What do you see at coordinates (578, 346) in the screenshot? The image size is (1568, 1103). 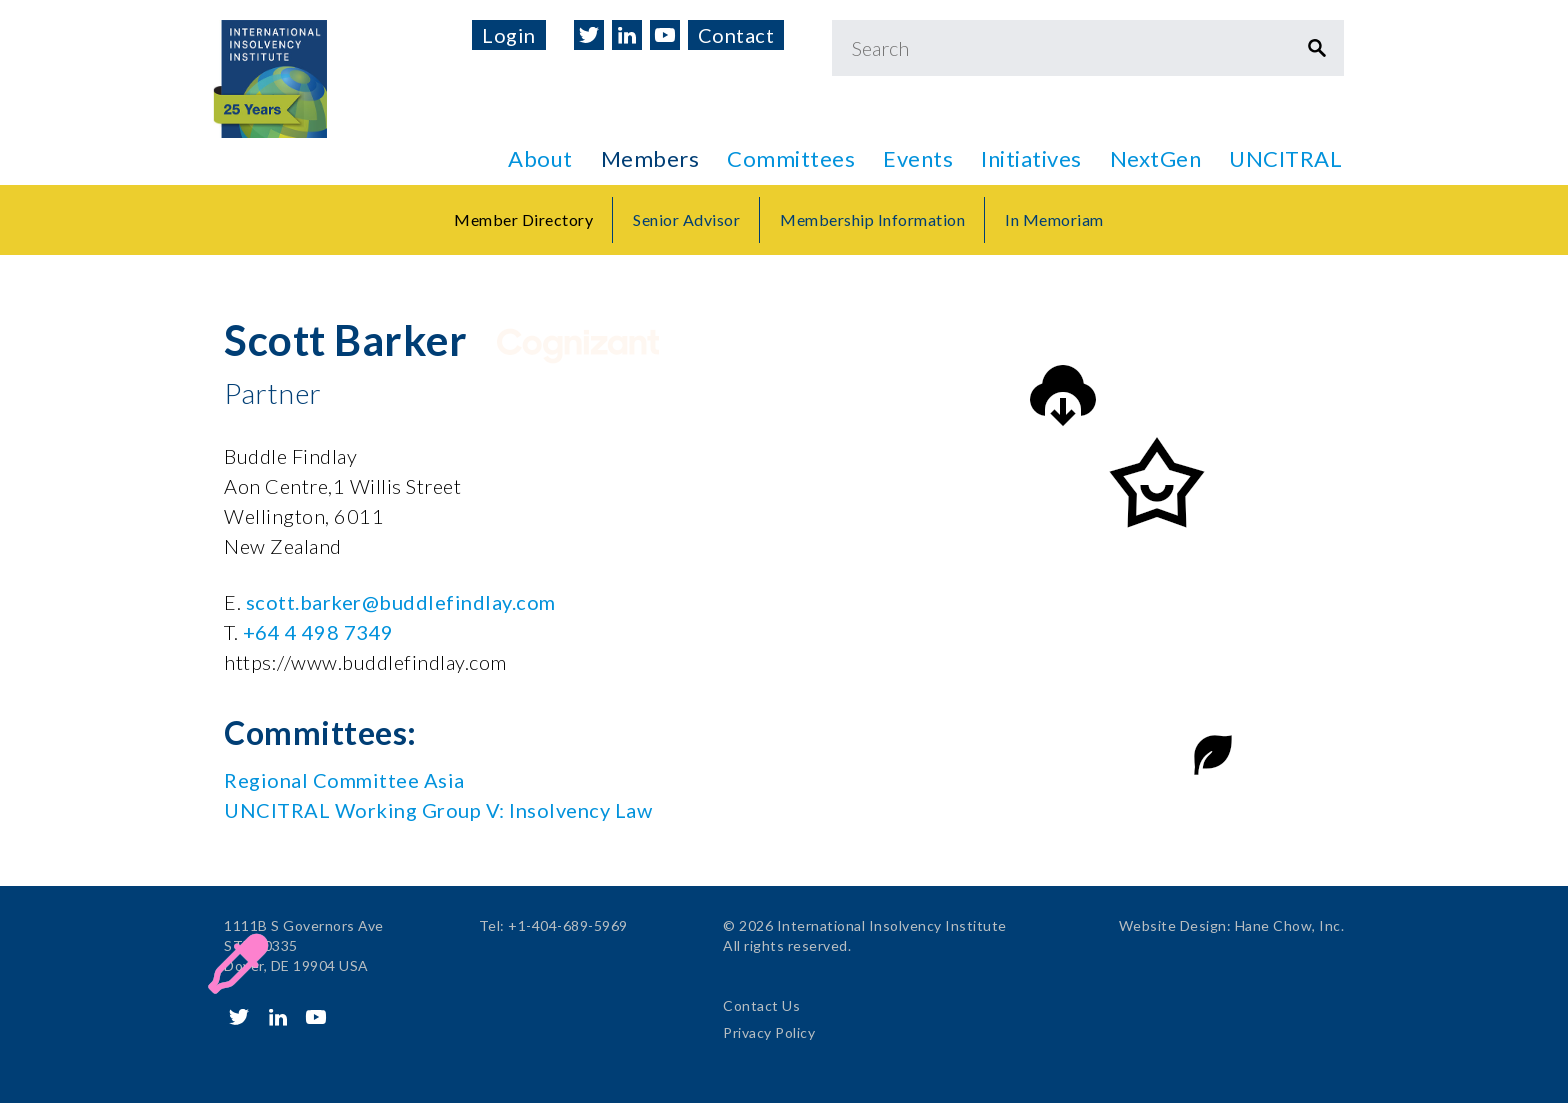 I see `link to Cognizant services or website` at bounding box center [578, 346].